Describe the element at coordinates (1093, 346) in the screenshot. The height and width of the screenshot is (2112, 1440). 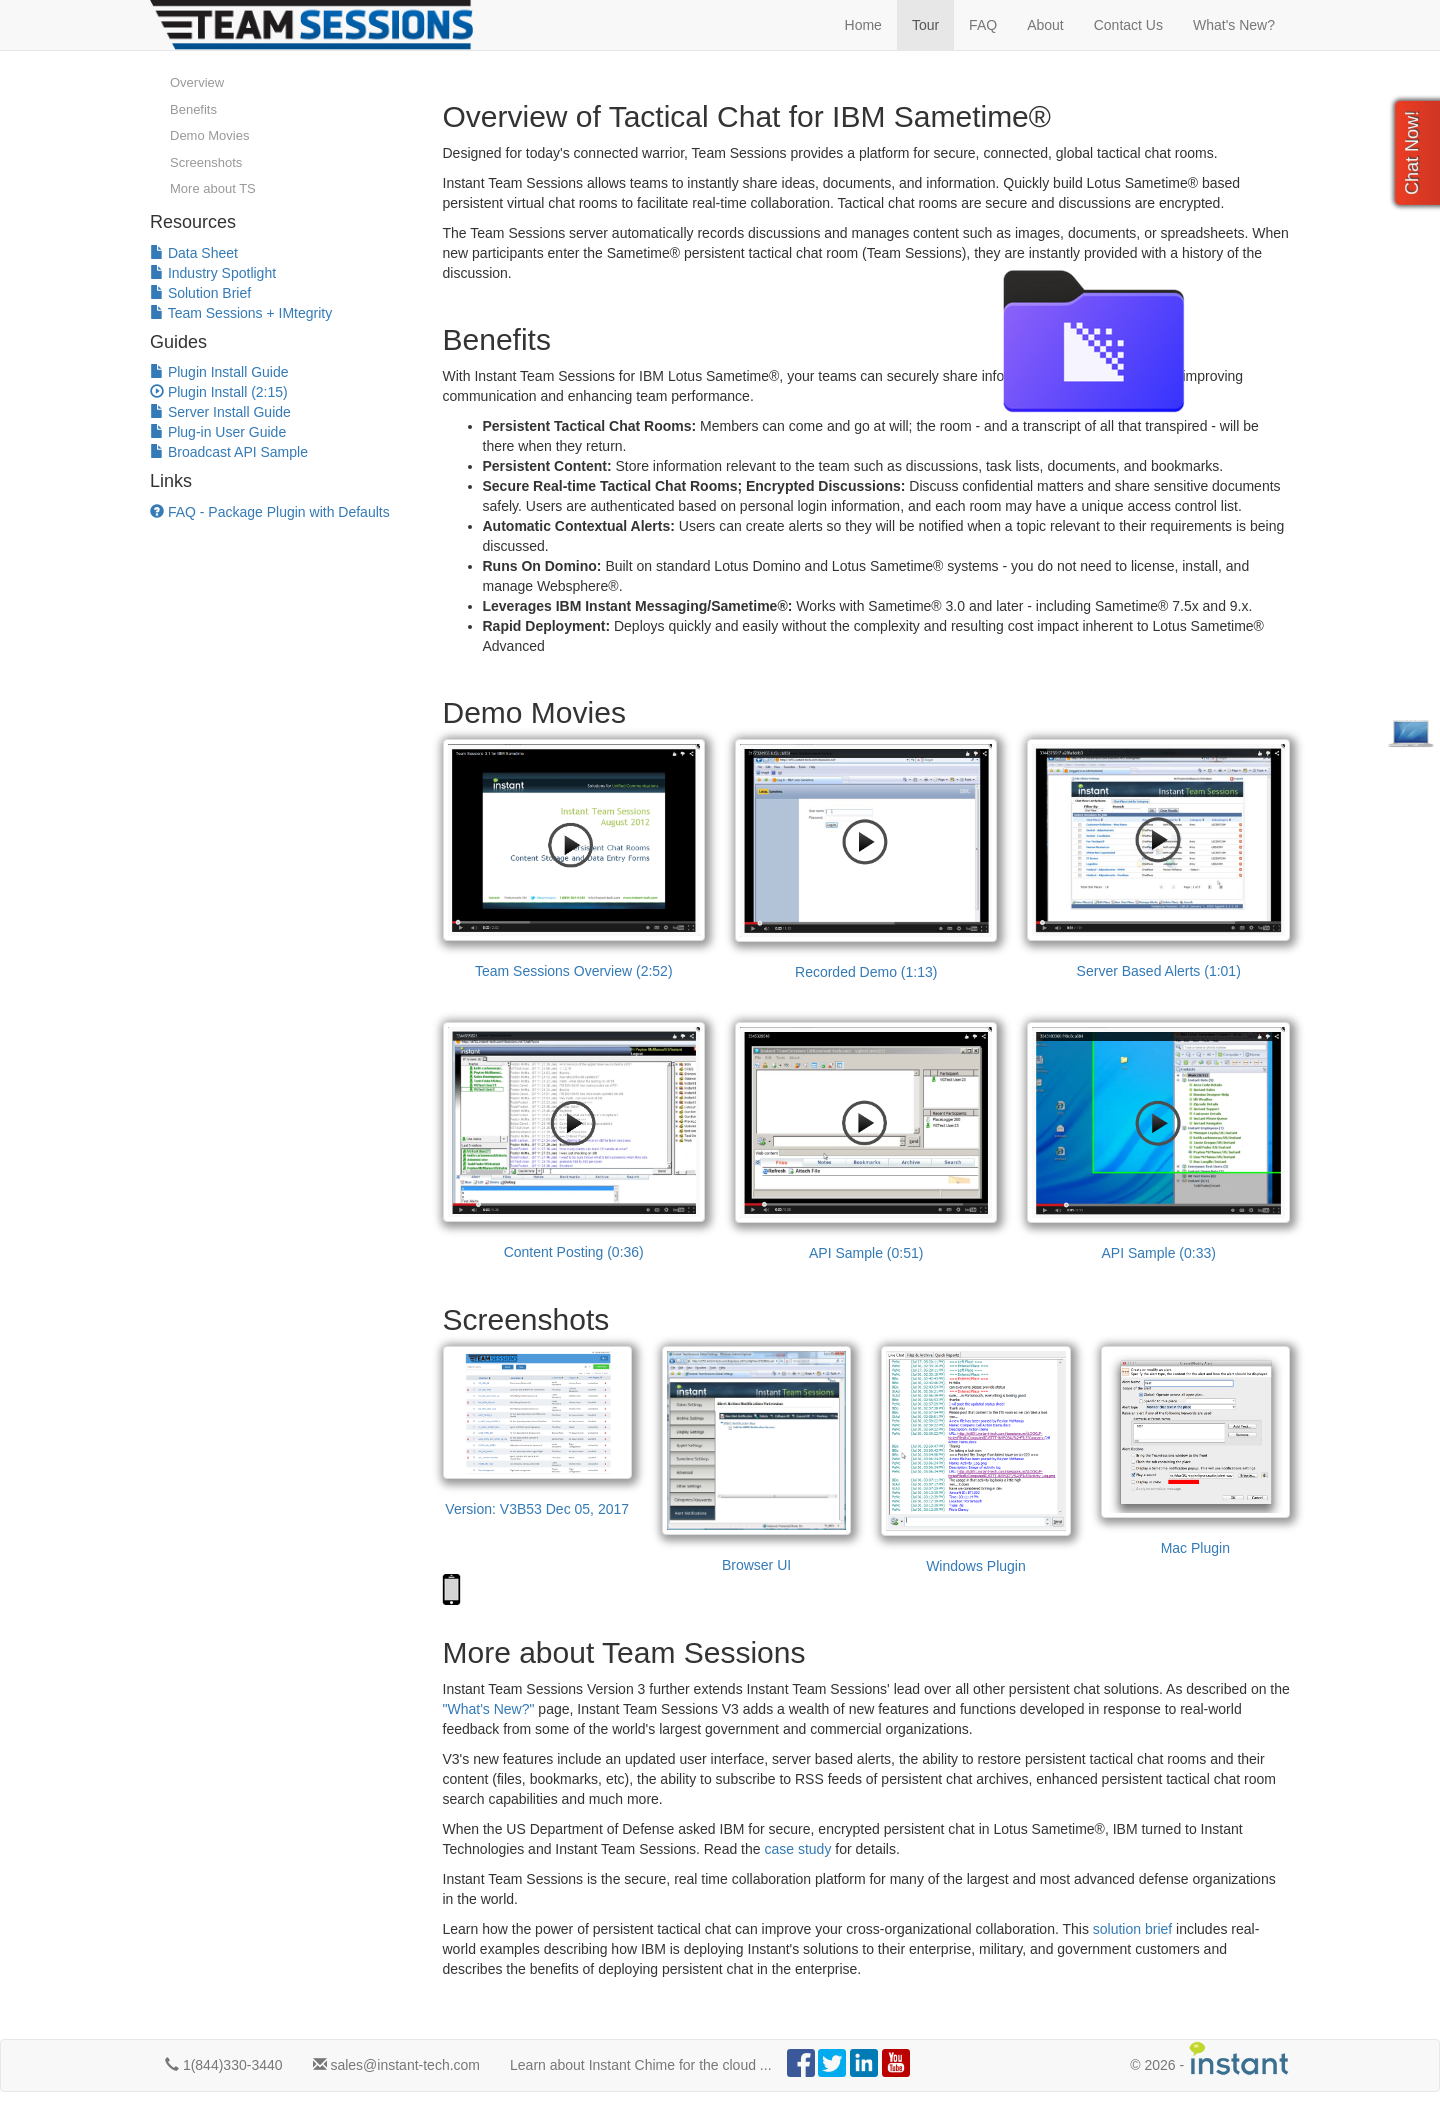
I see `open folder containing Adobe Media Encoder files` at that location.